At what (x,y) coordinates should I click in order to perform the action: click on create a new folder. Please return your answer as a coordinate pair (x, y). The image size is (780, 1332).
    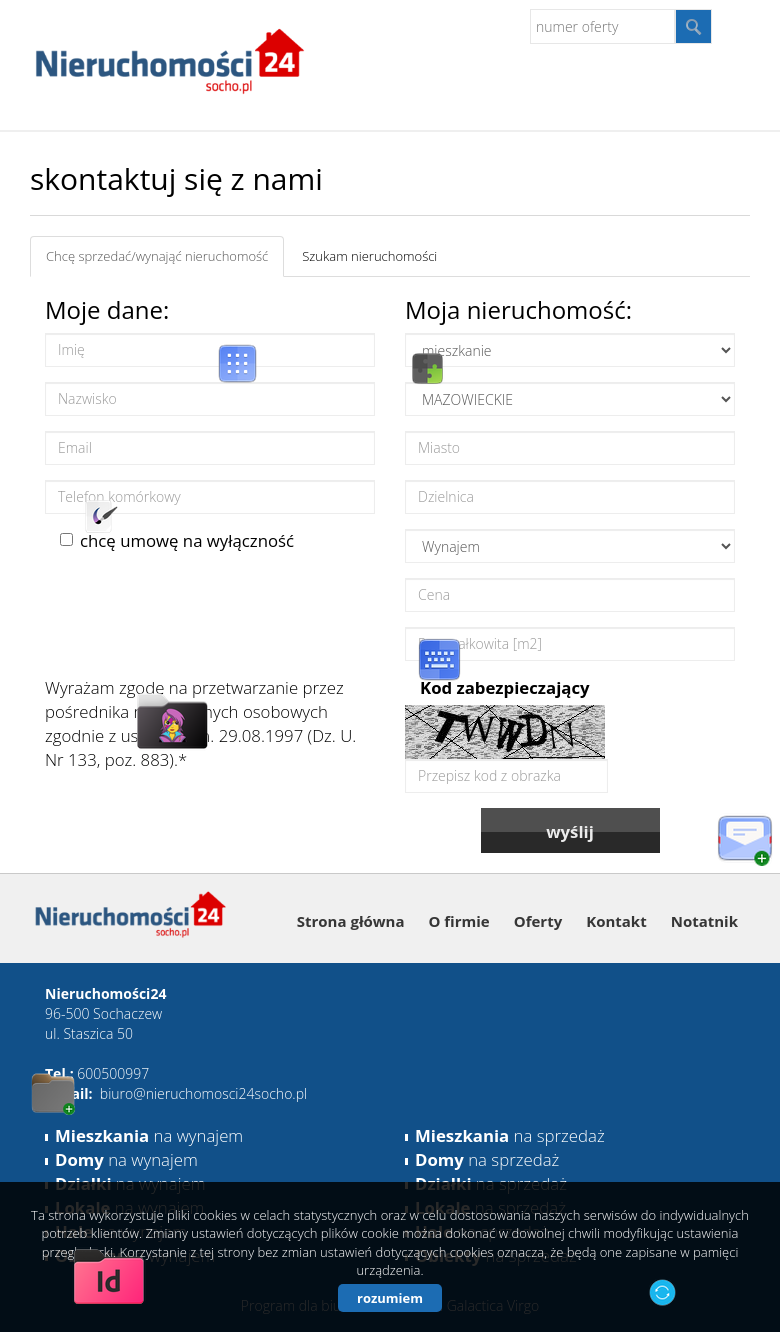
    Looking at the image, I should click on (53, 1093).